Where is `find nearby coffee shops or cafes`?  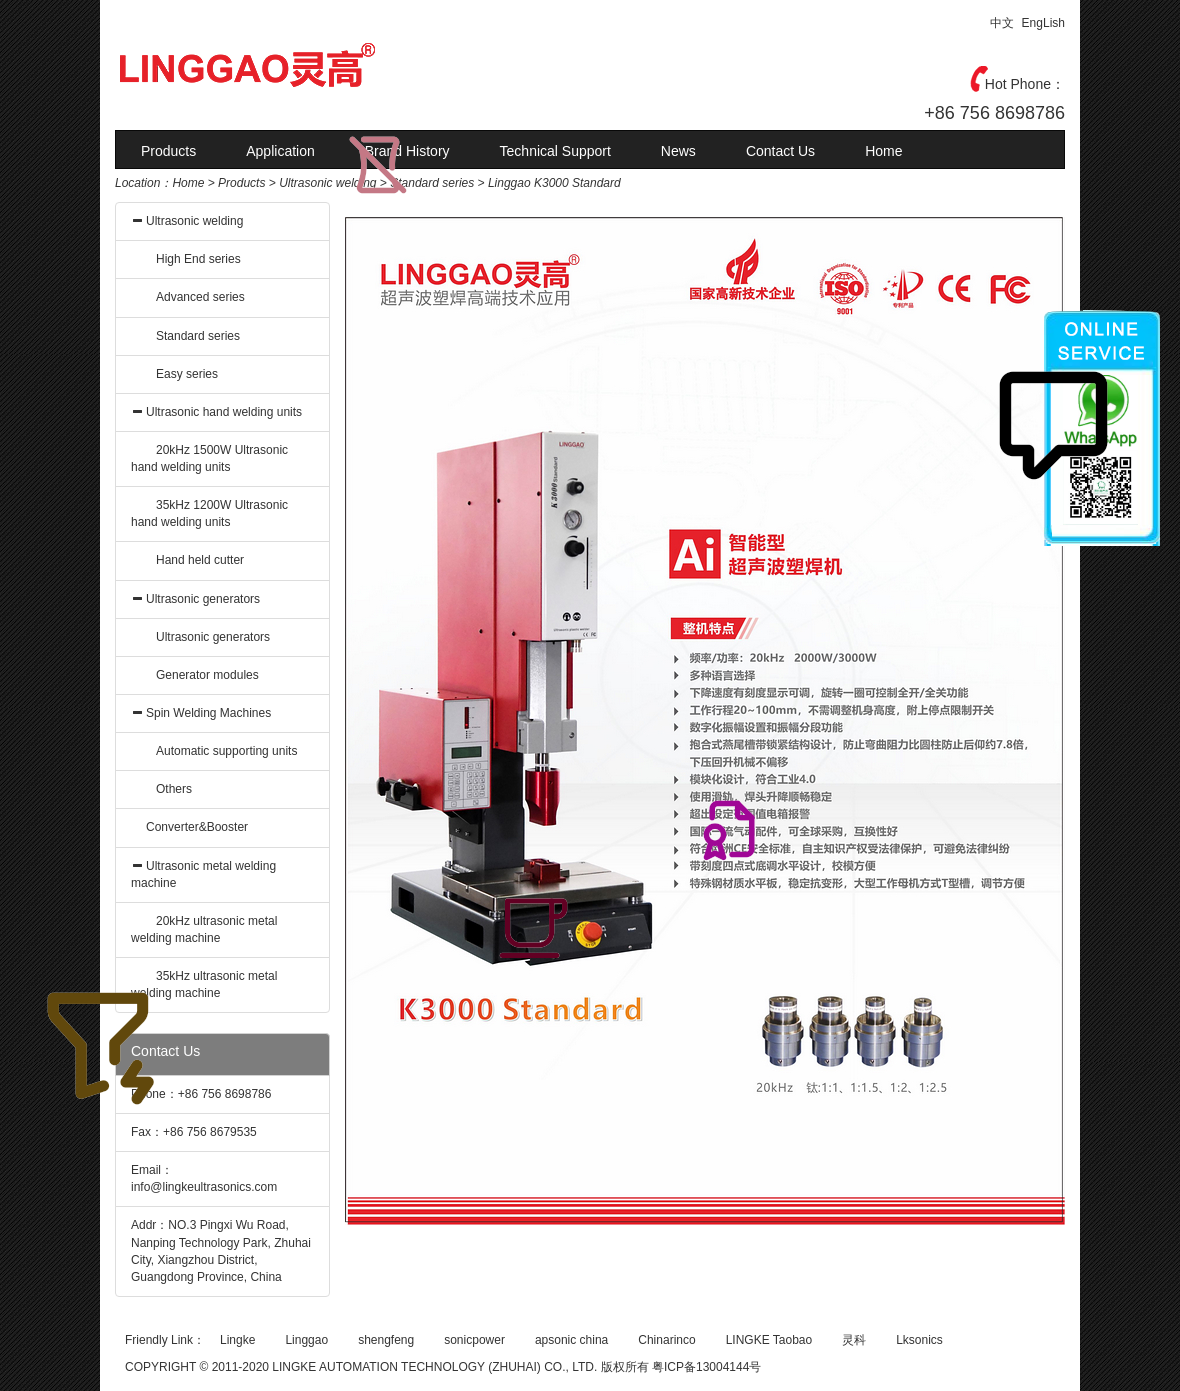
find nearby coffee shops or cafes is located at coordinates (533, 929).